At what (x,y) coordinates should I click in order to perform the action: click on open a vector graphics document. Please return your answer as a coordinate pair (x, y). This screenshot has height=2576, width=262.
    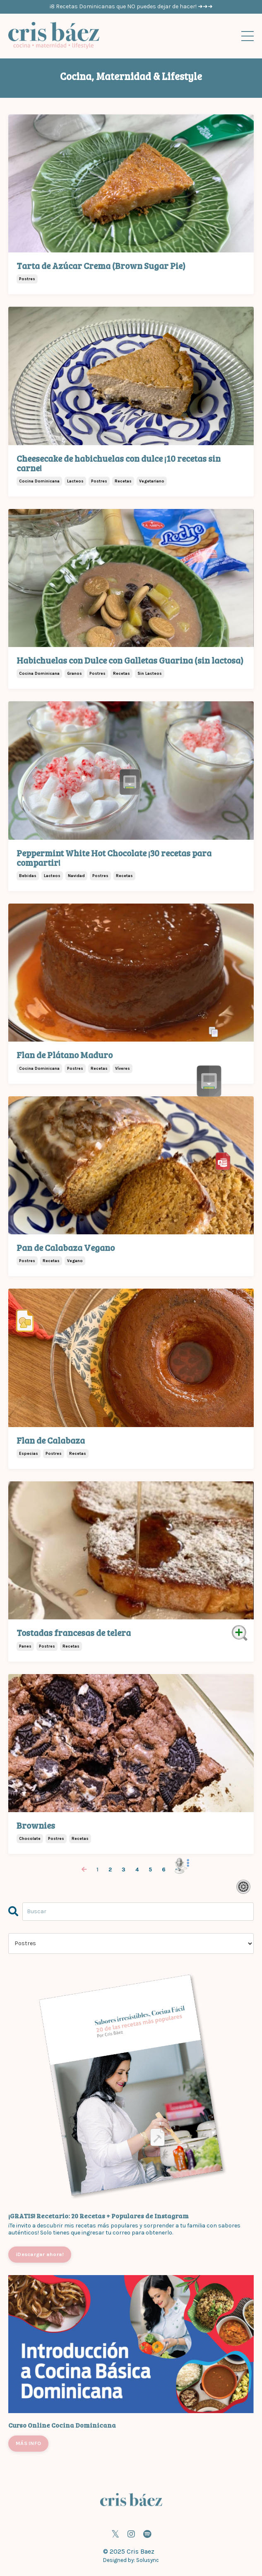
    Looking at the image, I should click on (25, 1321).